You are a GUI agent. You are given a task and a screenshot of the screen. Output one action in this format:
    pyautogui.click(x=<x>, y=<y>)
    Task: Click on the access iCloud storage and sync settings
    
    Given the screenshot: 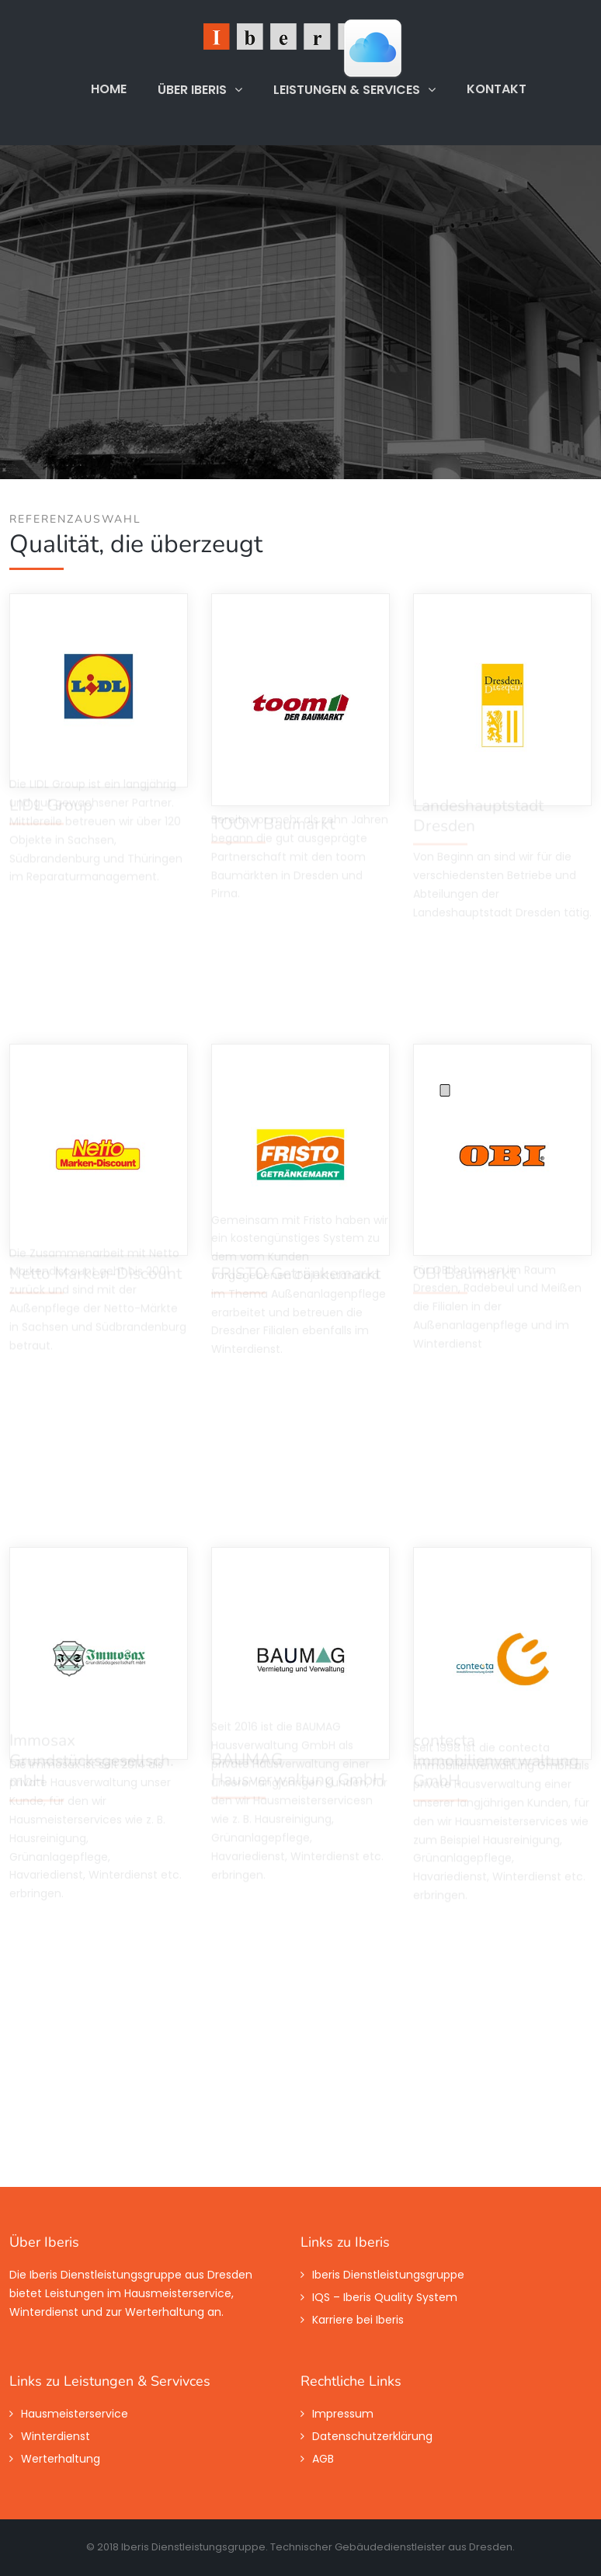 What is the action you would take?
    pyautogui.click(x=373, y=48)
    